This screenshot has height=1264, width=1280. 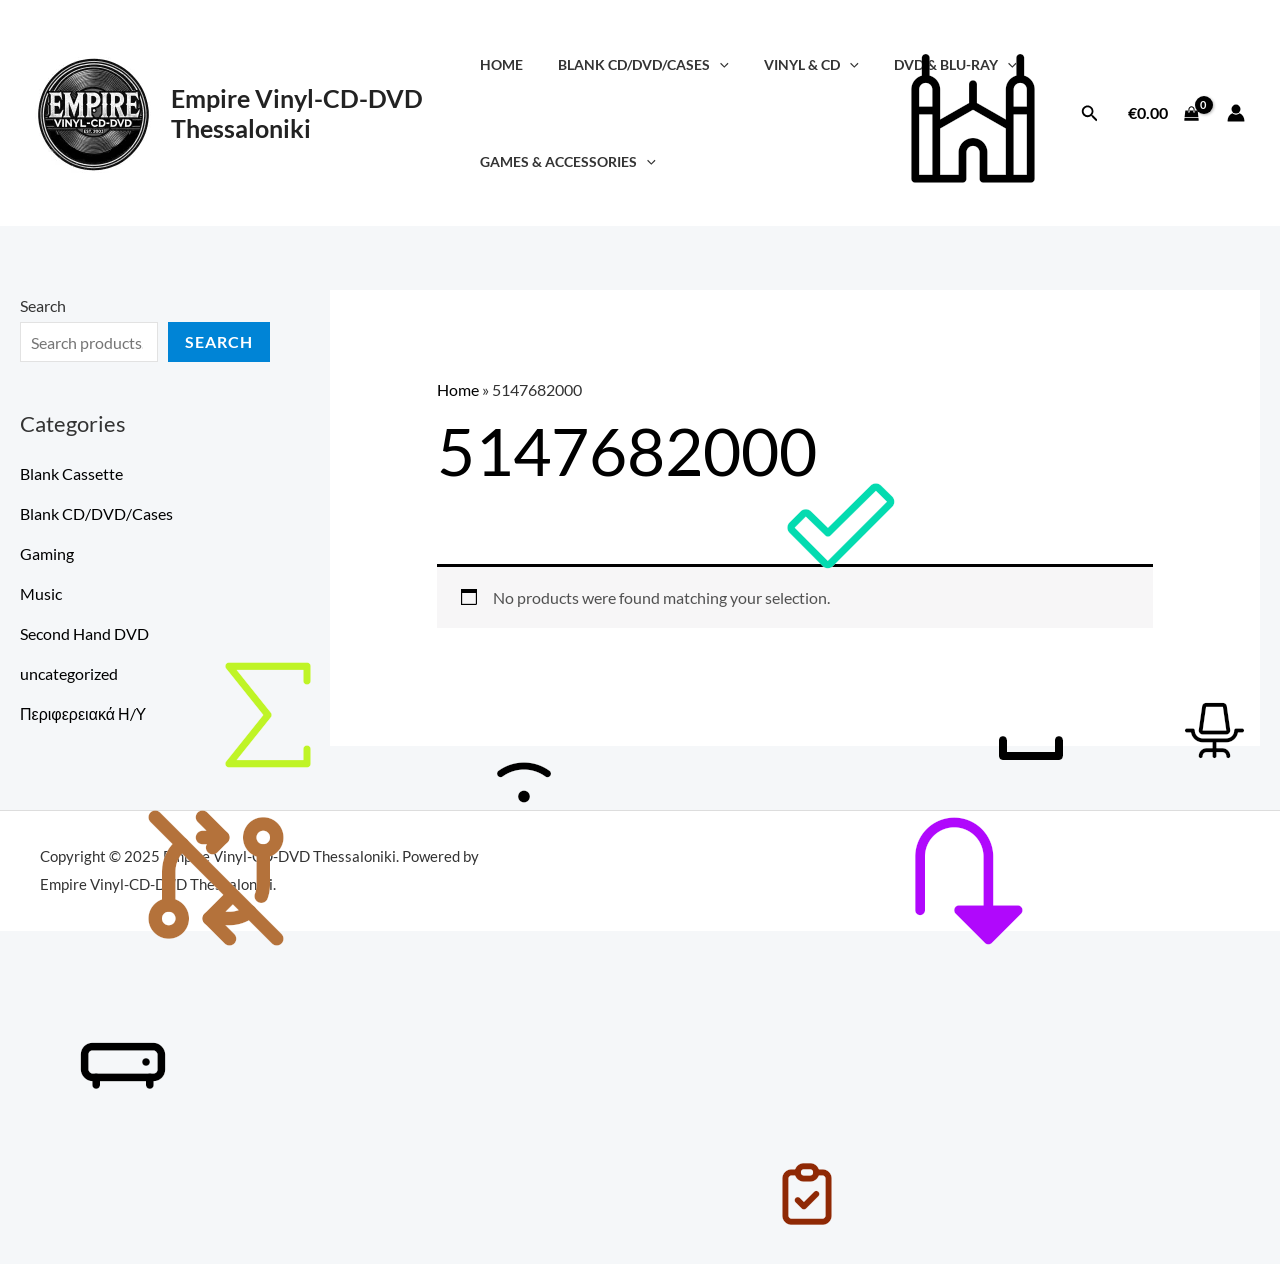 I want to click on confirm or submit an action, so click(x=839, y=524).